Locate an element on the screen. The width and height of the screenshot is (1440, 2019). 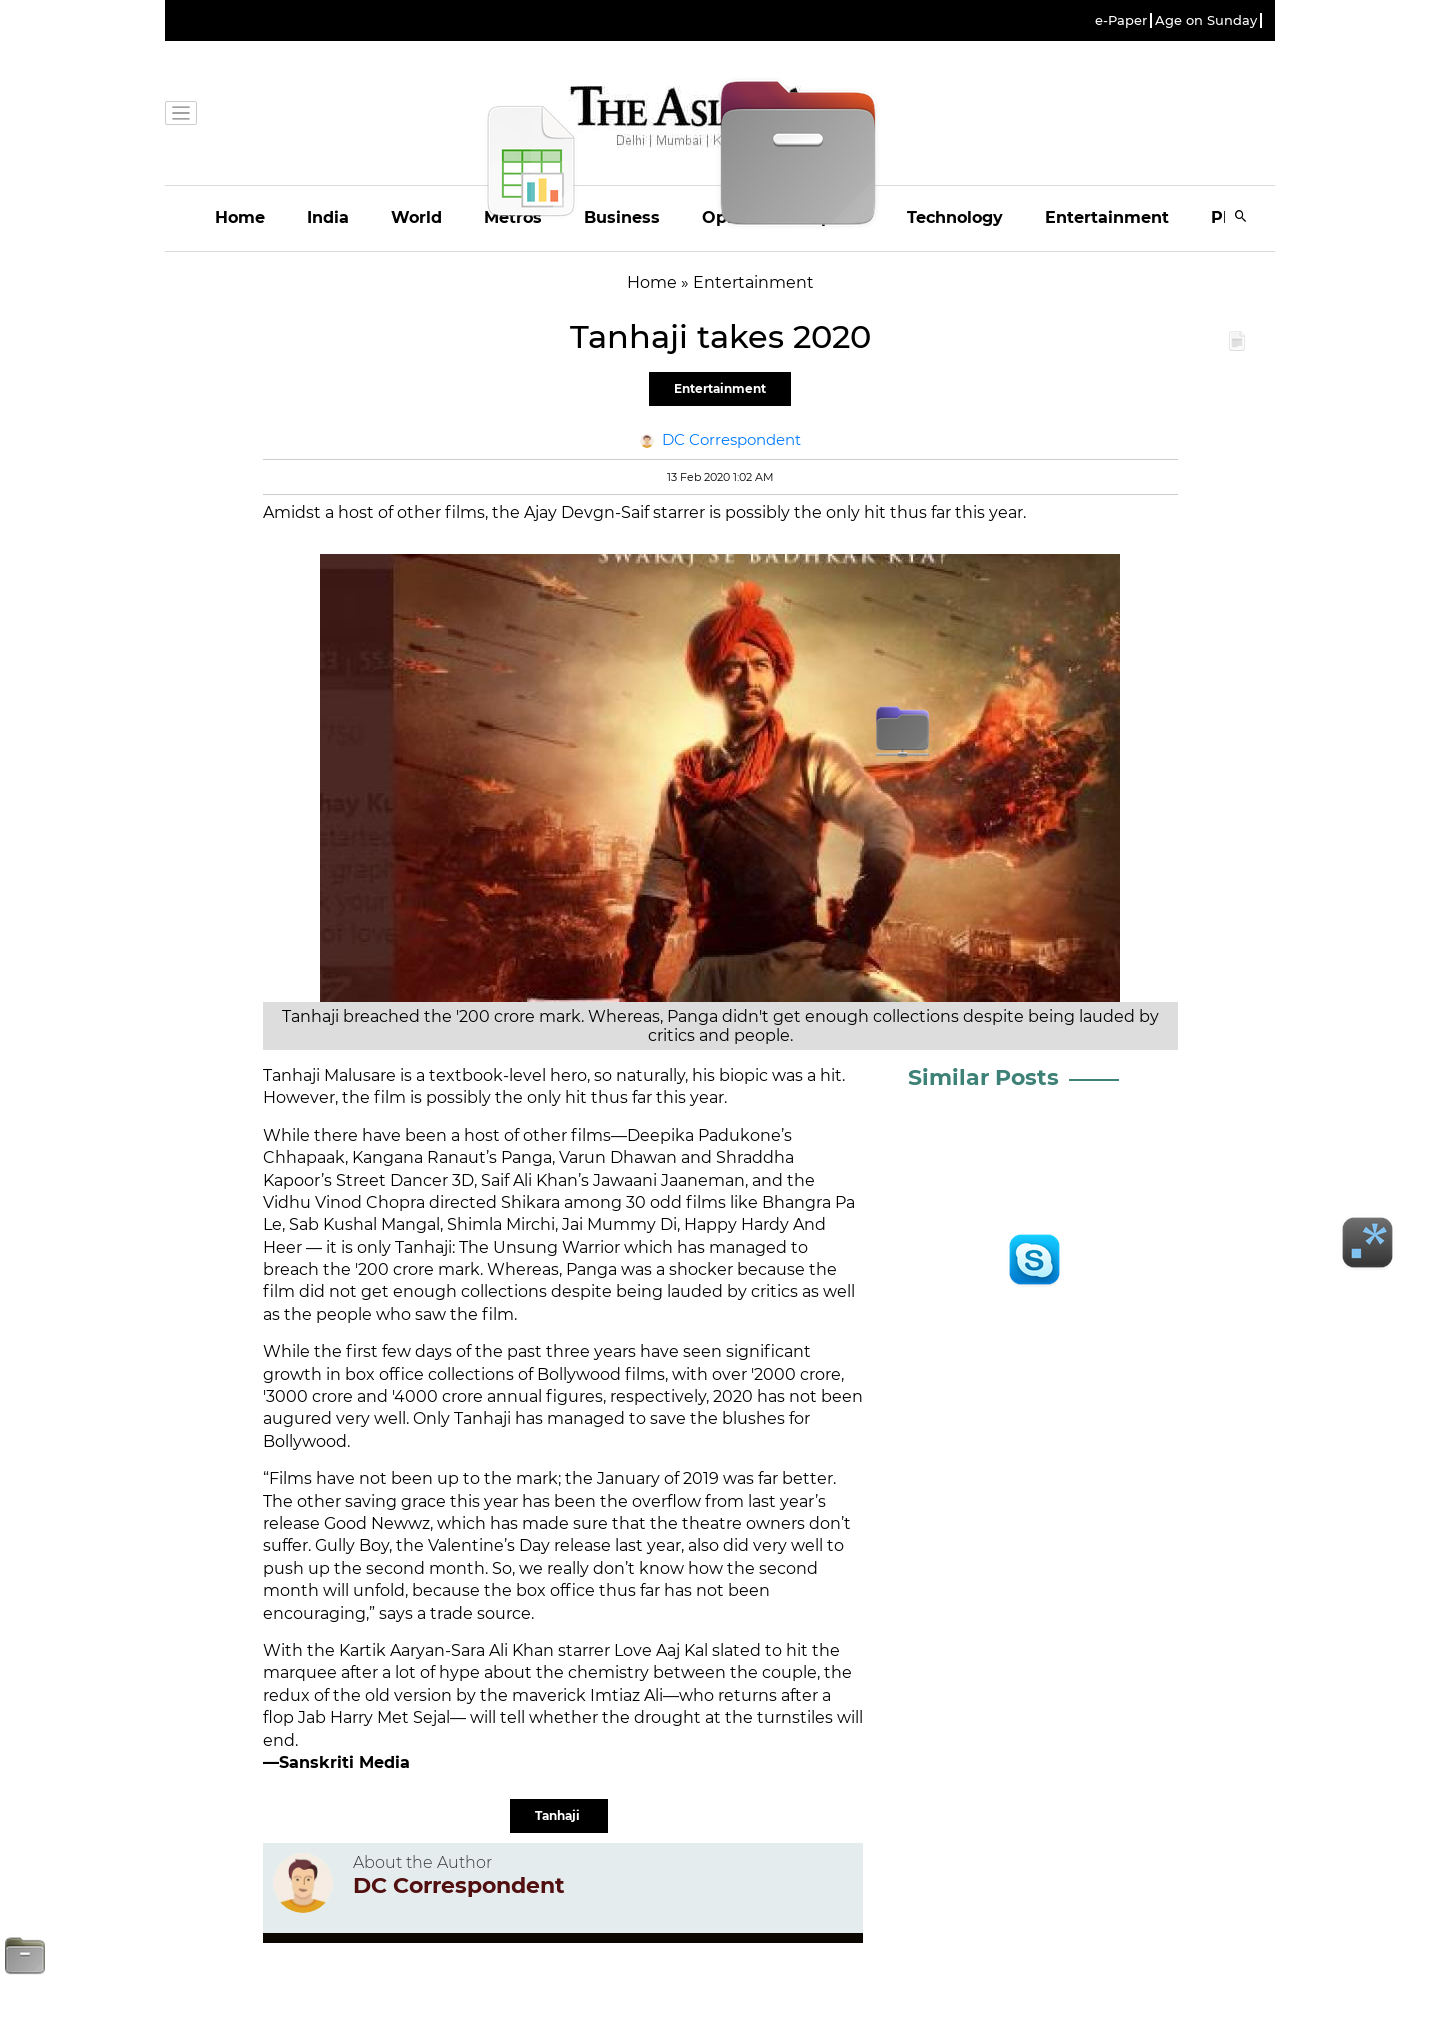
open a spreadsheet file is located at coordinates (531, 161).